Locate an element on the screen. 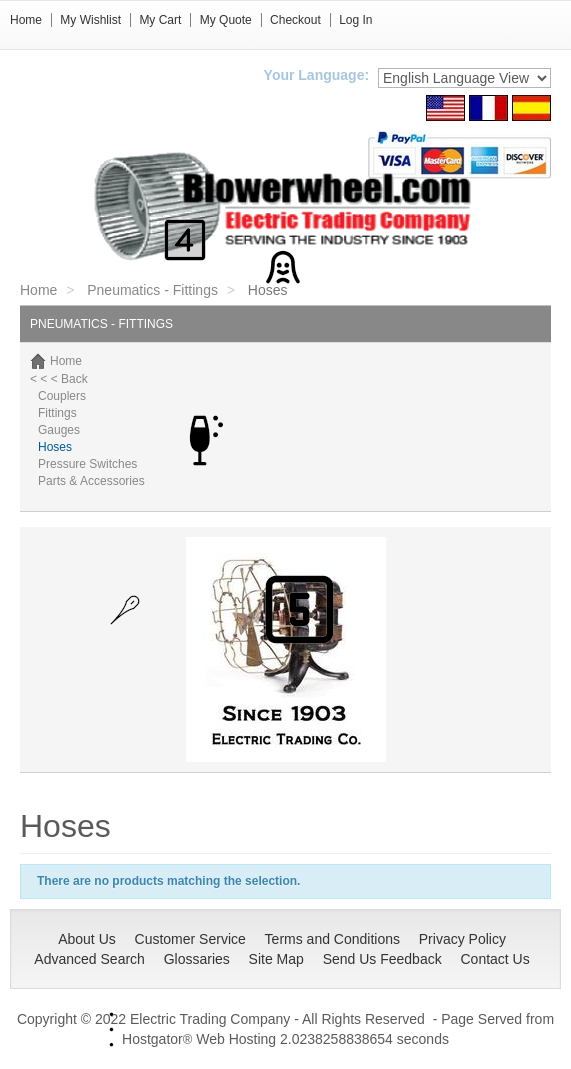  select or input the number four is located at coordinates (185, 240).